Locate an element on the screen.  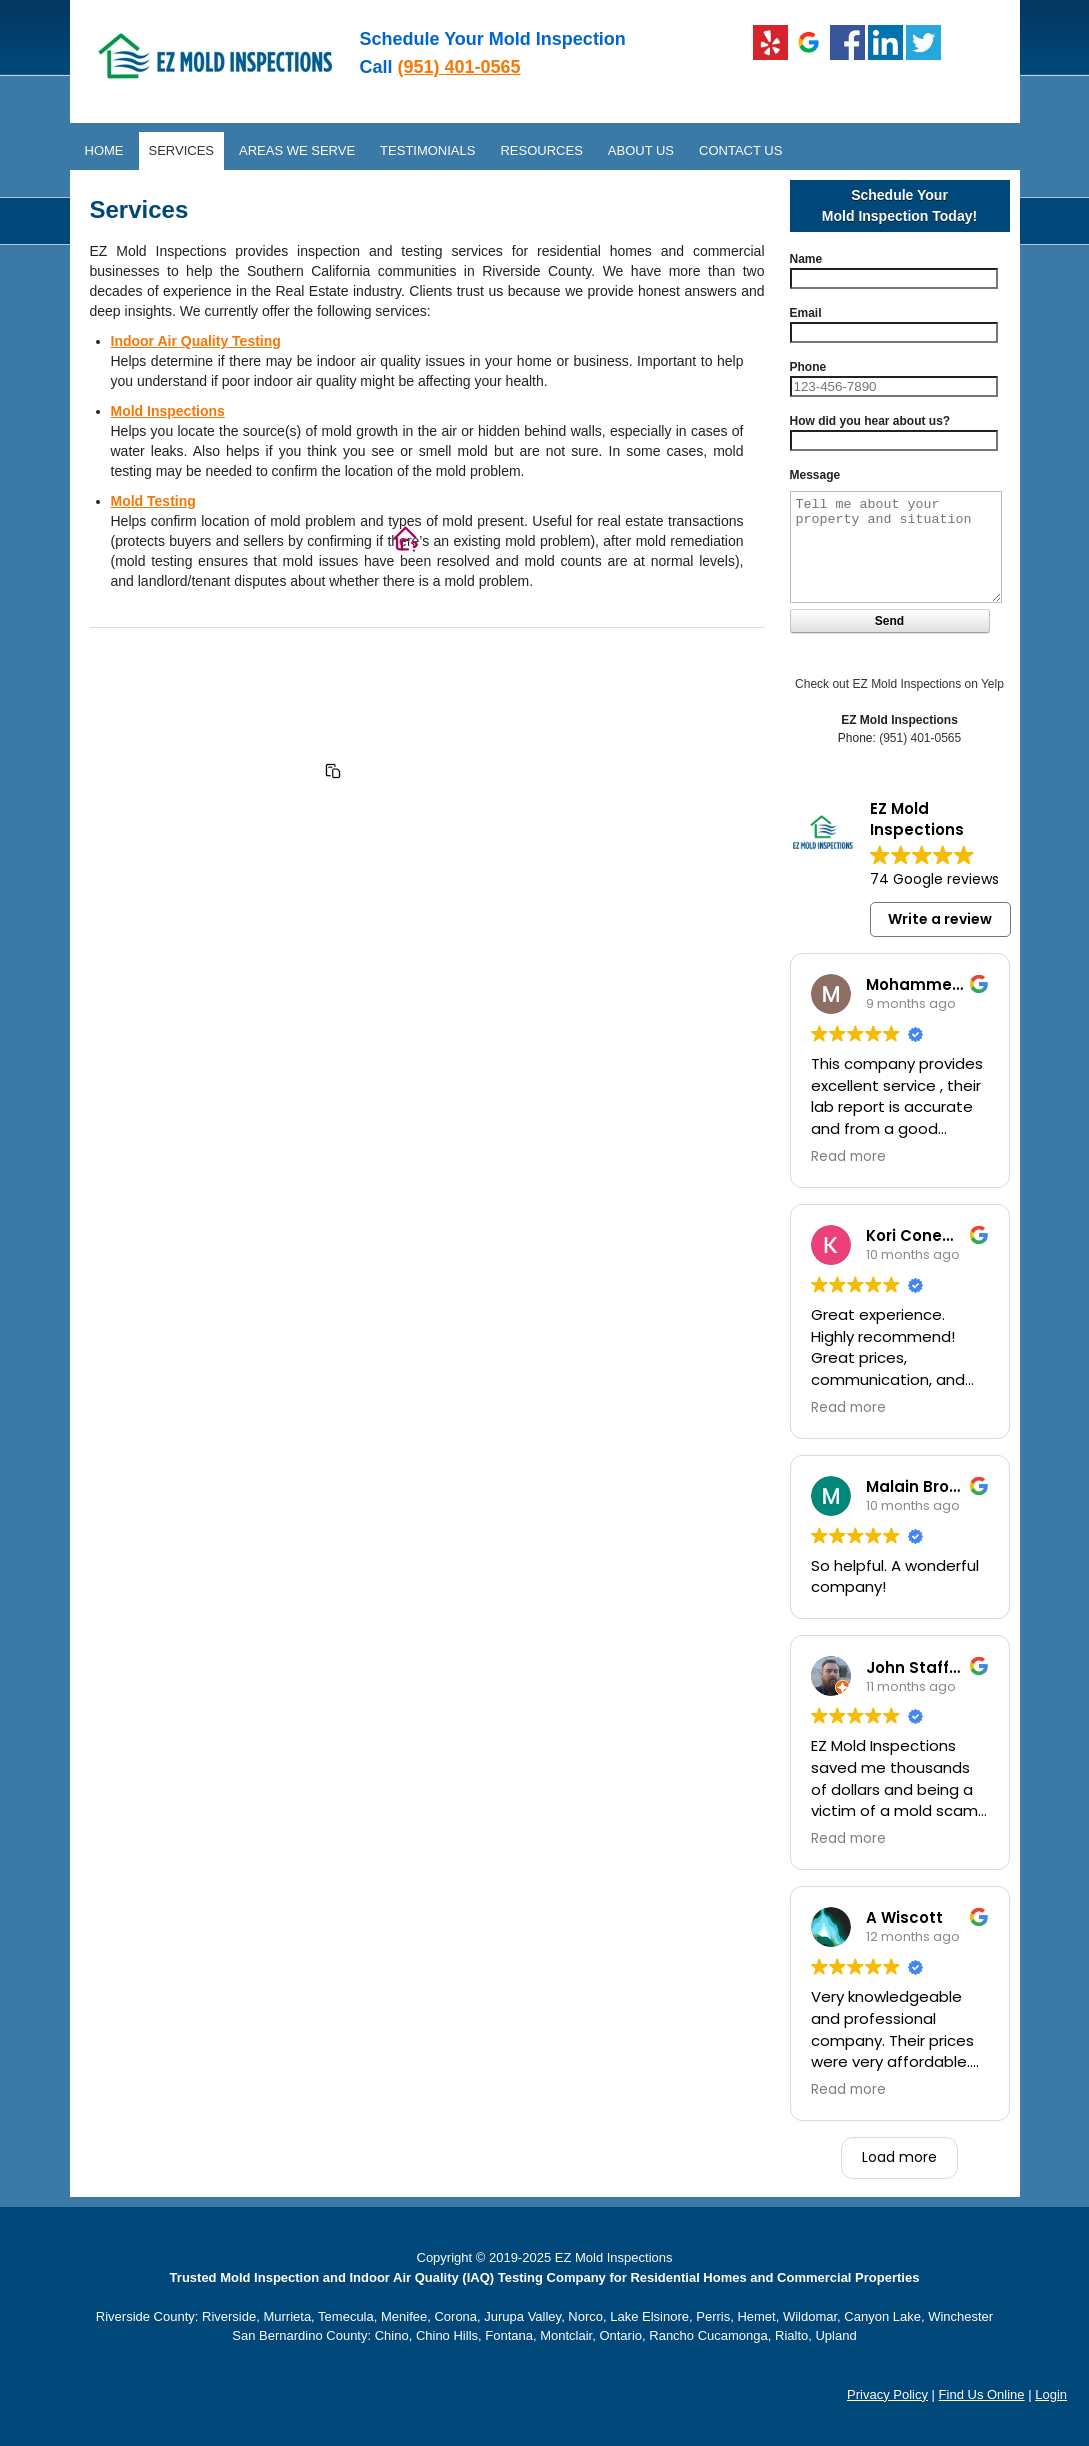
copy file to clipboard is located at coordinates (333, 771).